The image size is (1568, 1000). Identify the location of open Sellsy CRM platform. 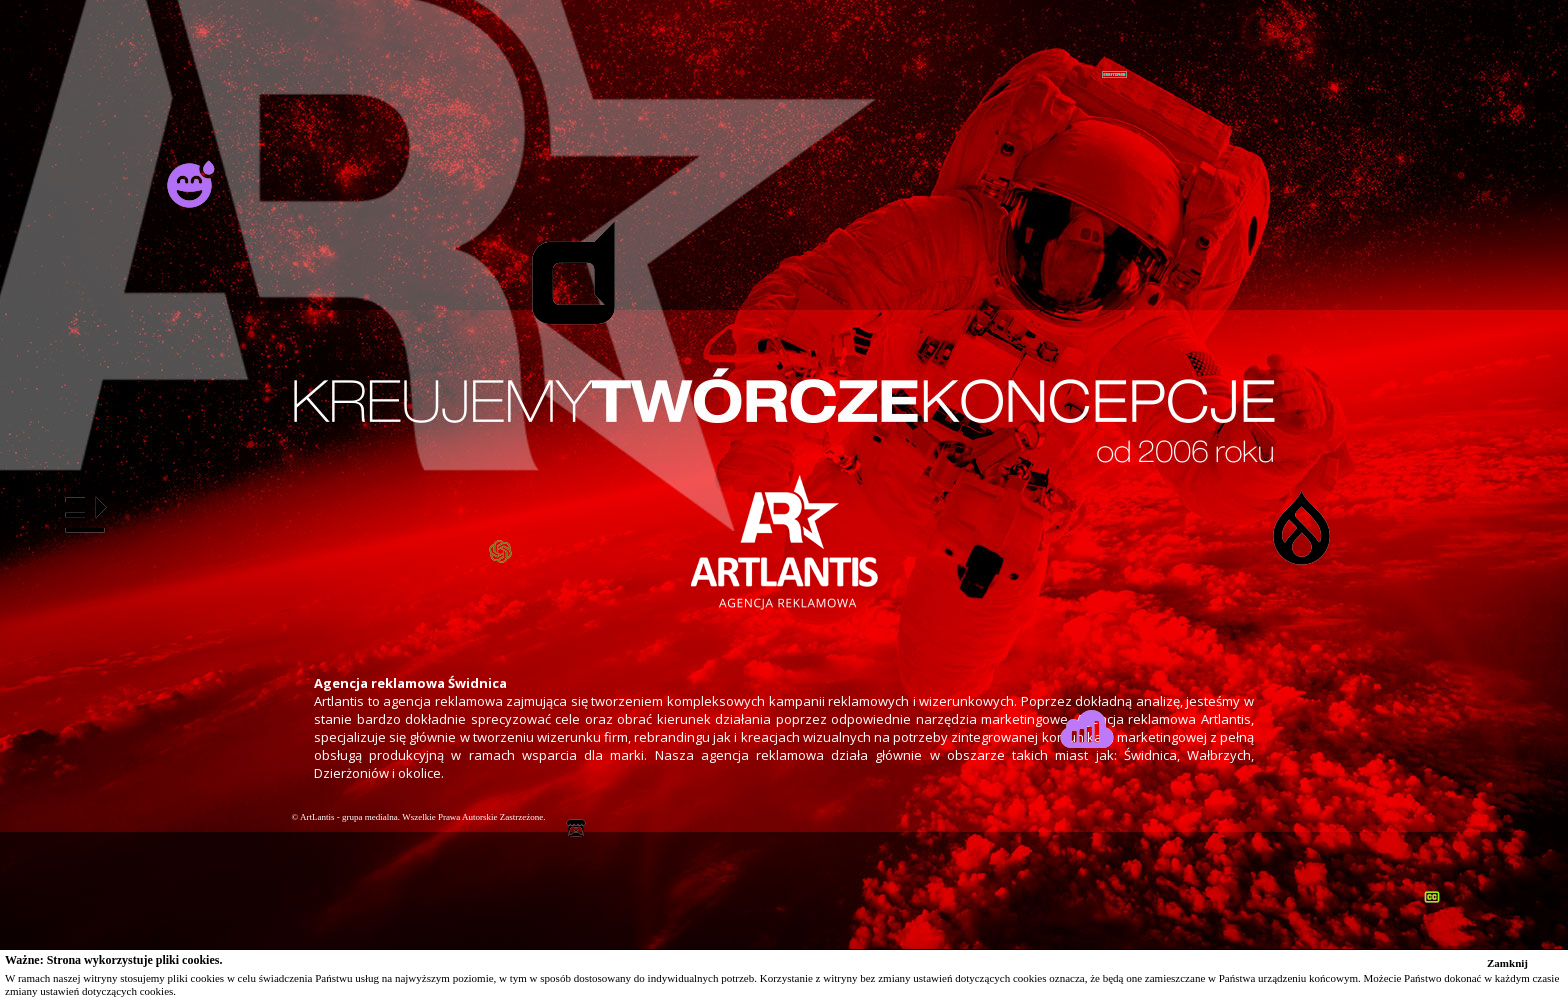
(1087, 729).